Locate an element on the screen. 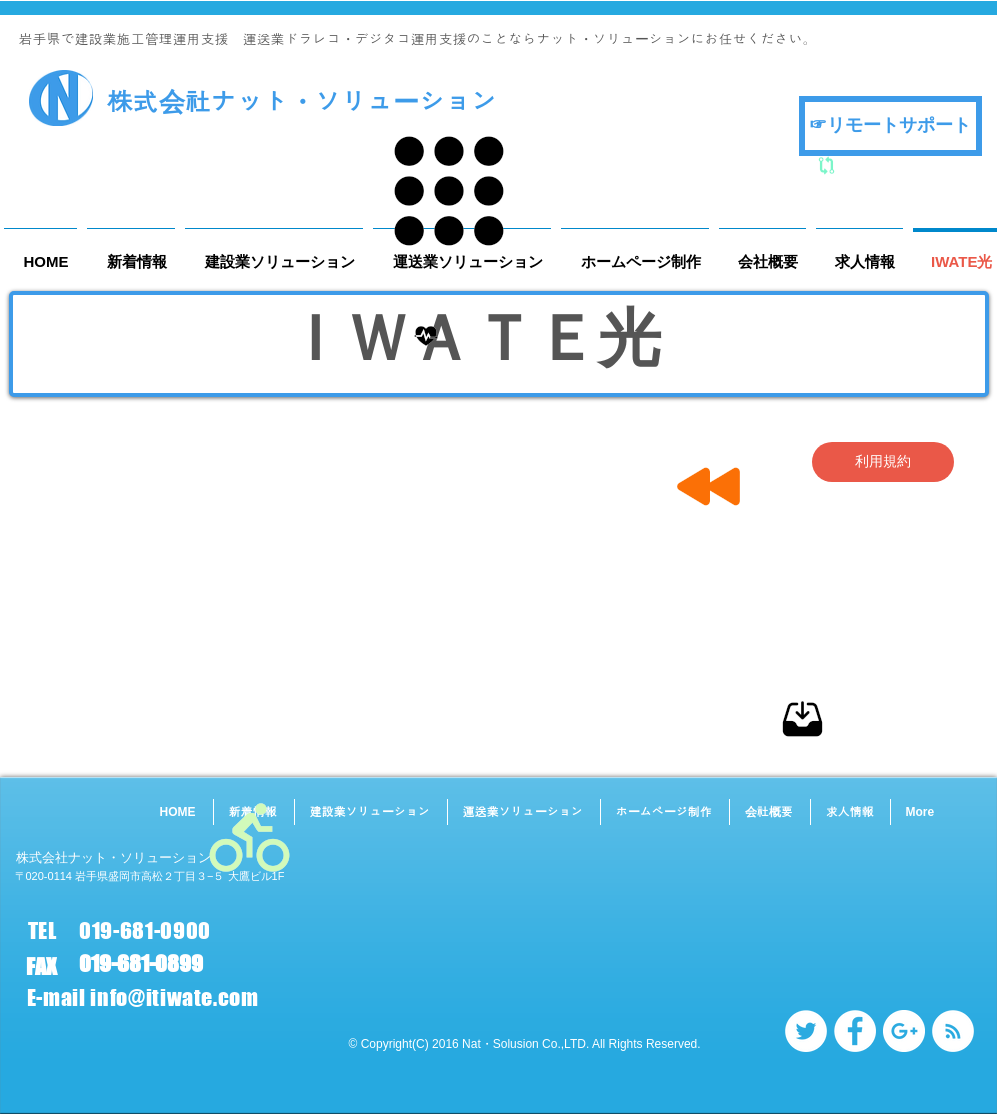 This screenshot has height=1114, width=997. track your fitness and health metrics is located at coordinates (426, 336).